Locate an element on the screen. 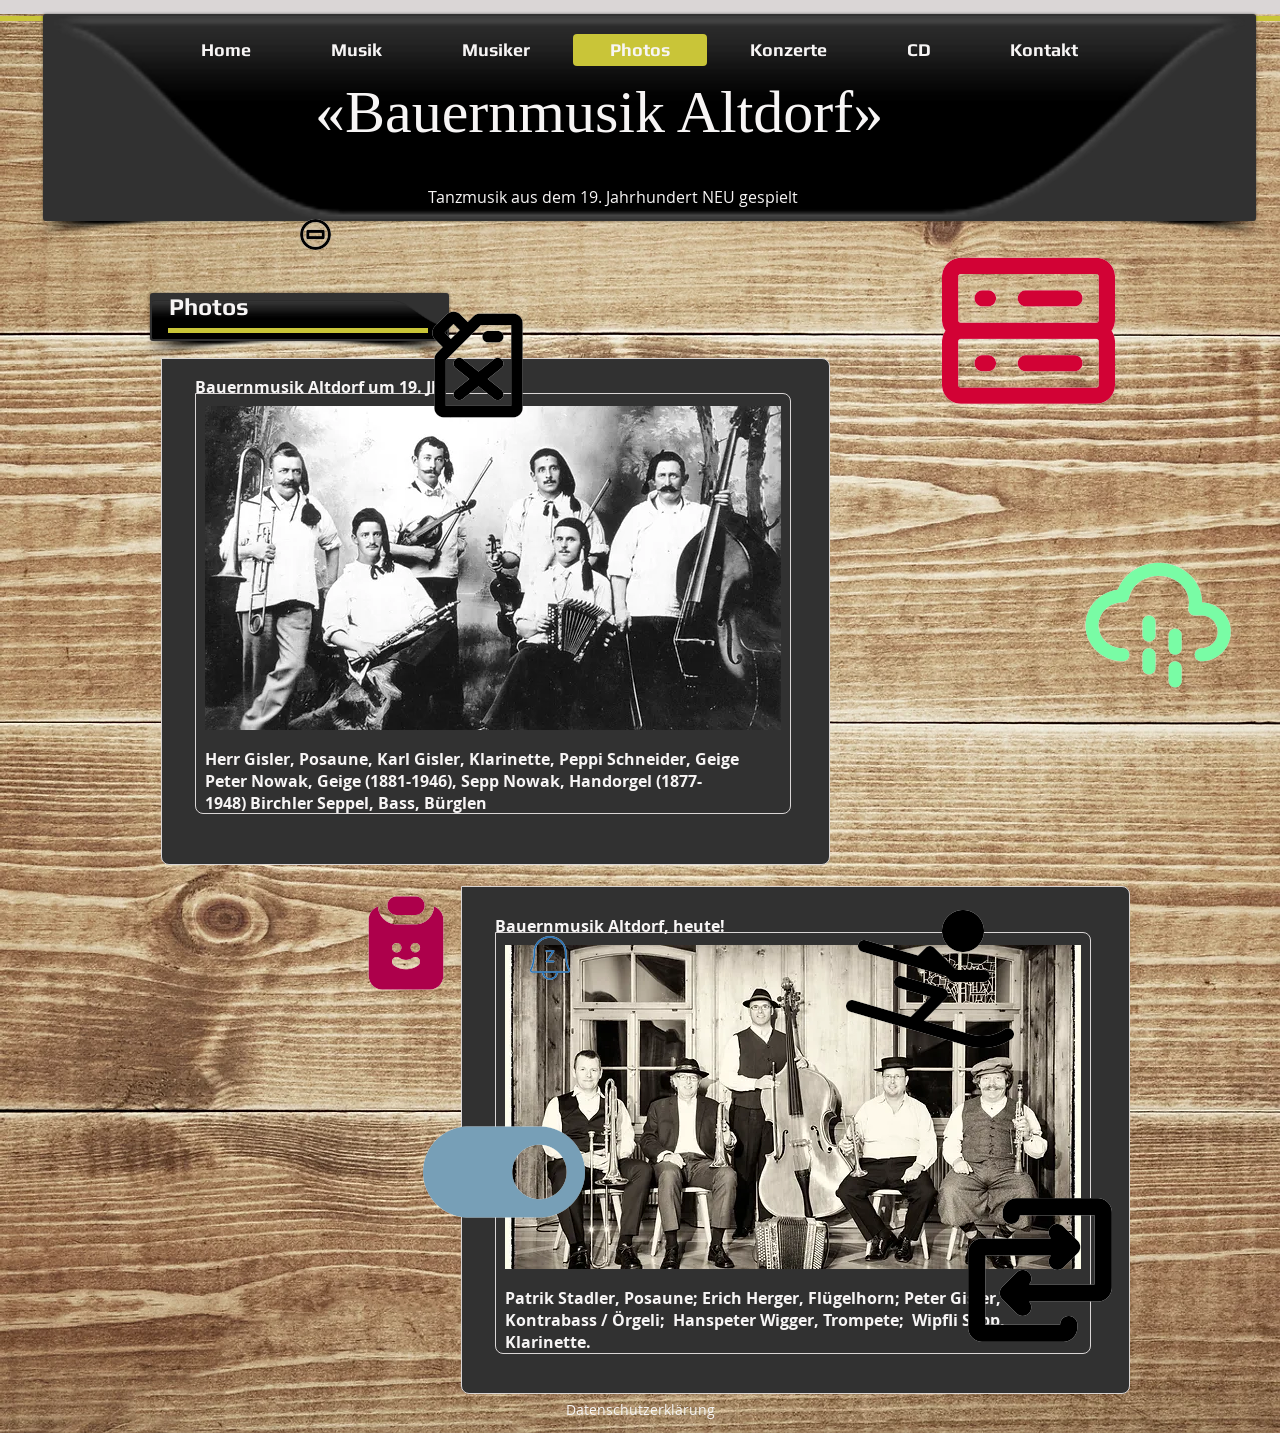  enable sleep or snooze mode for notifications is located at coordinates (550, 958).